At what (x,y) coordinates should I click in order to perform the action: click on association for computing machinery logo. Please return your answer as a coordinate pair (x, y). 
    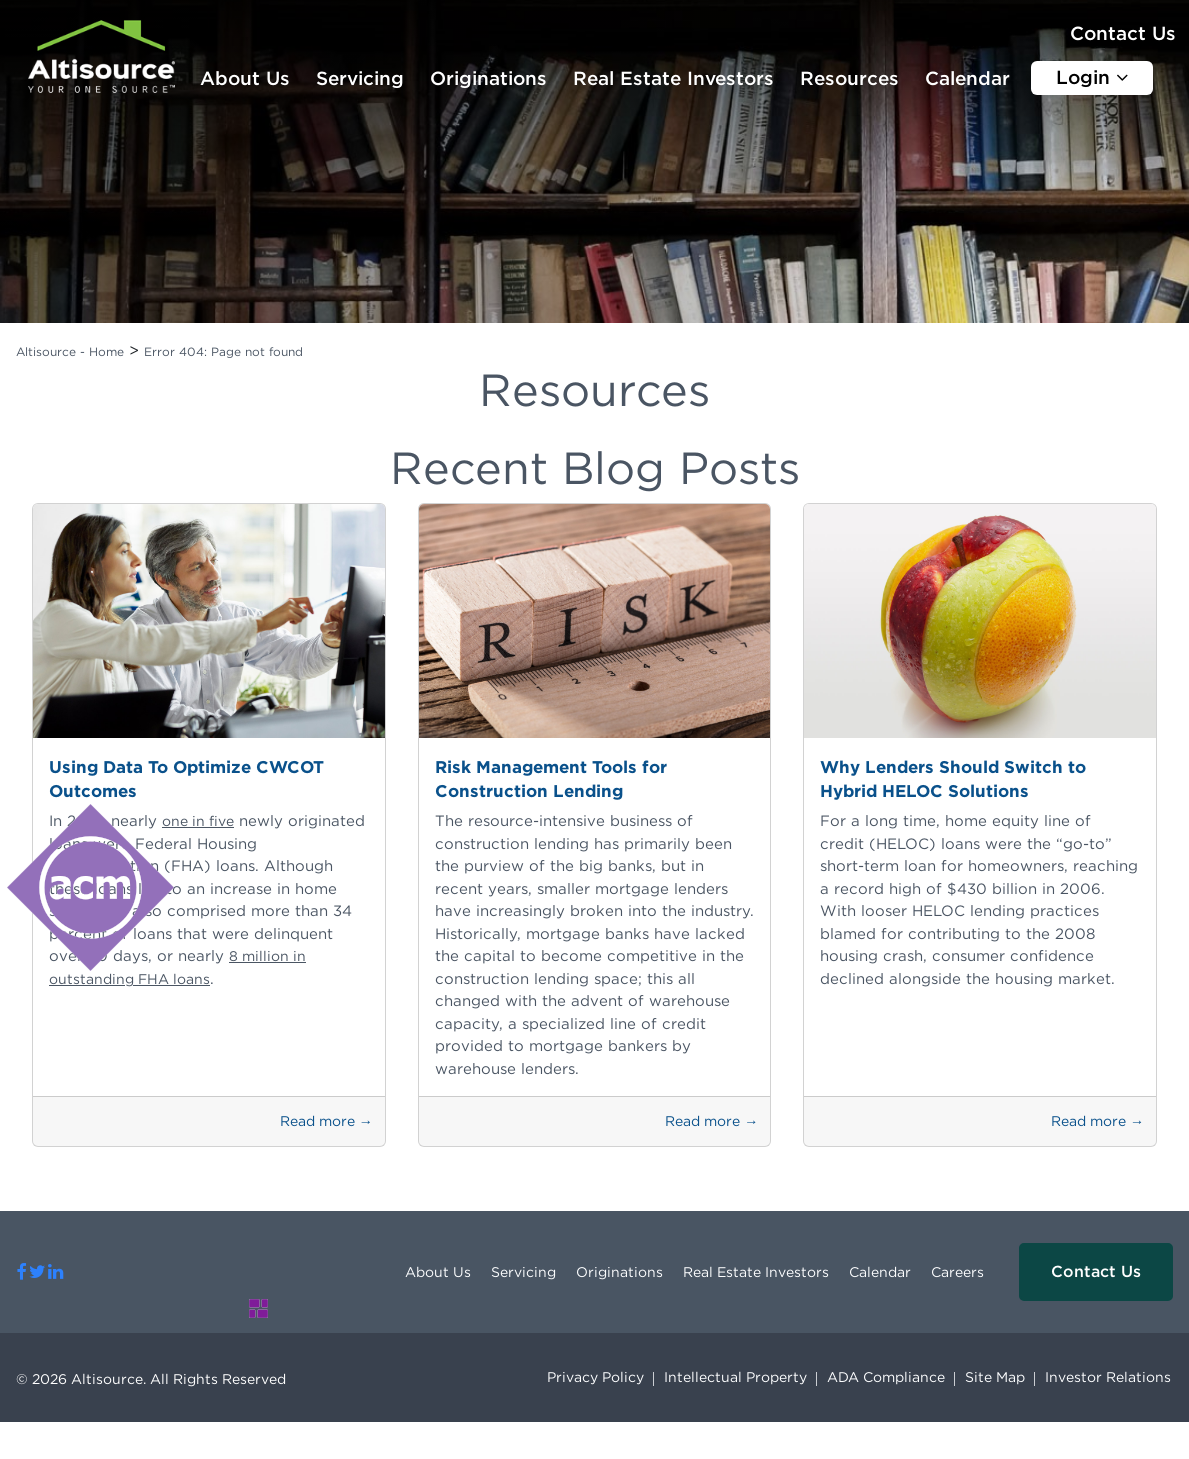
    Looking at the image, I should click on (90, 887).